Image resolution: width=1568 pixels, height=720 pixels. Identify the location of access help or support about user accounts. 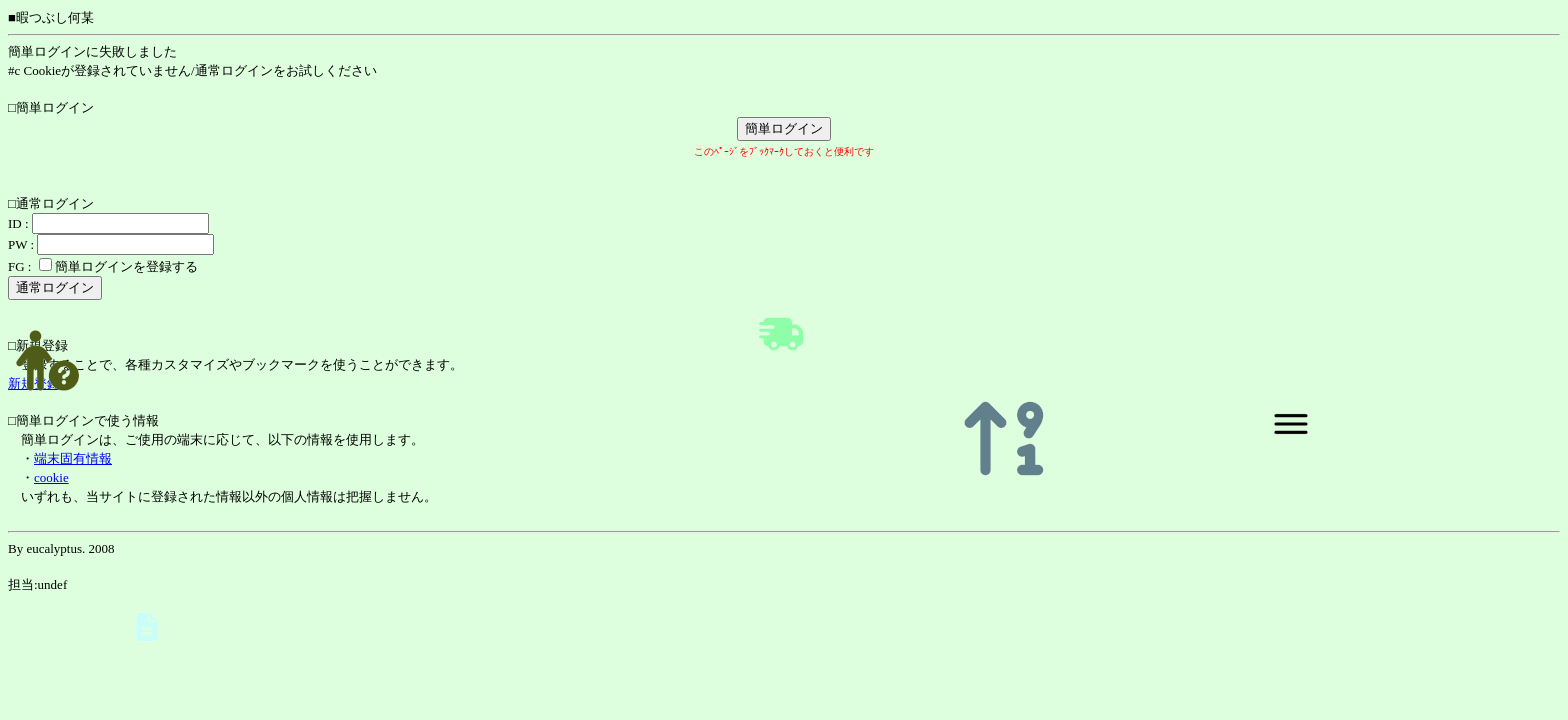
(45, 360).